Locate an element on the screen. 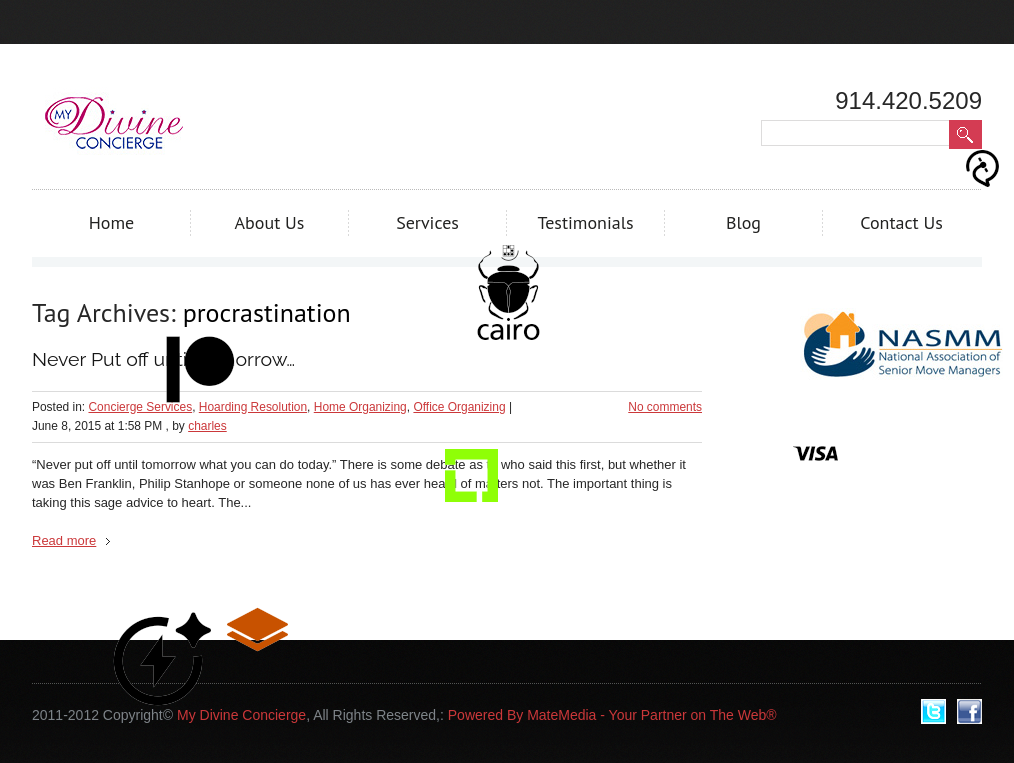  open the Satellite app is located at coordinates (982, 168).